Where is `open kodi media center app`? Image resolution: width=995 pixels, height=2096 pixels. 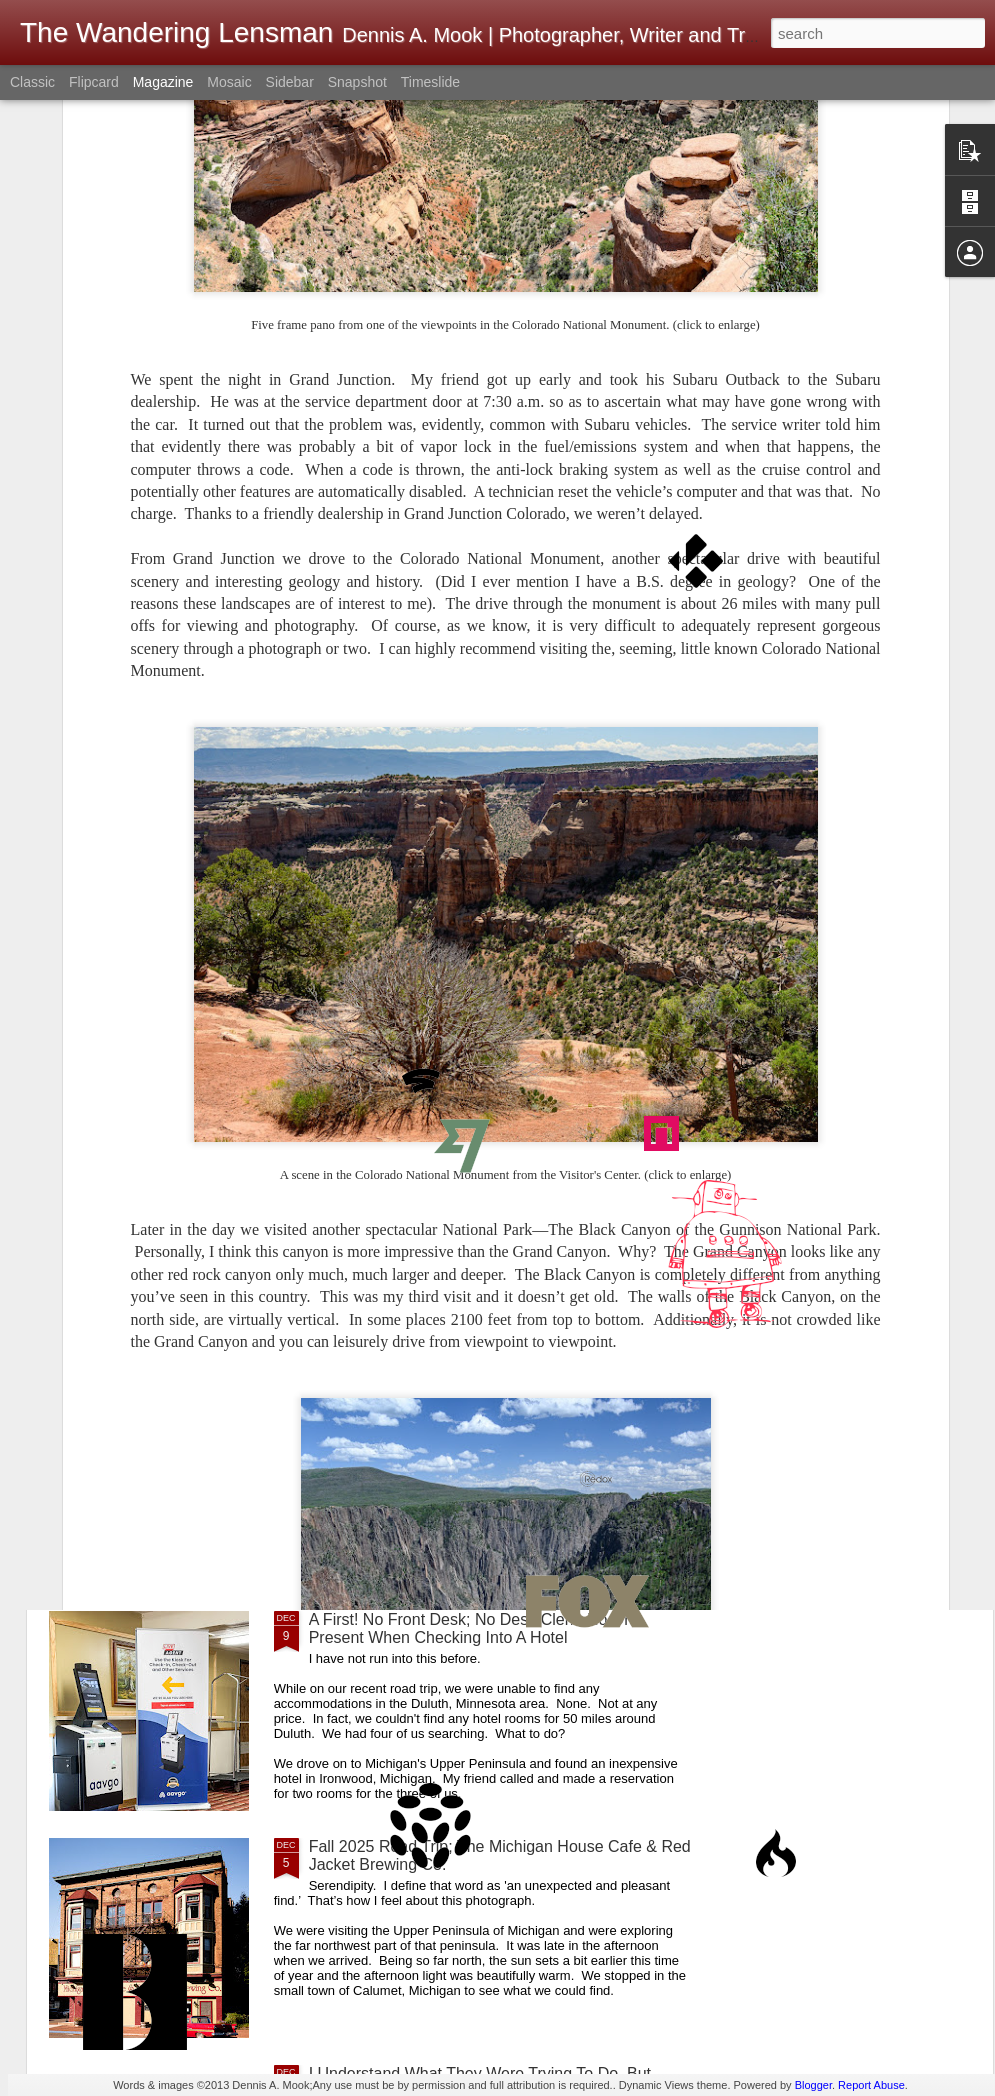 open kodi media center app is located at coordinates (696, 561).